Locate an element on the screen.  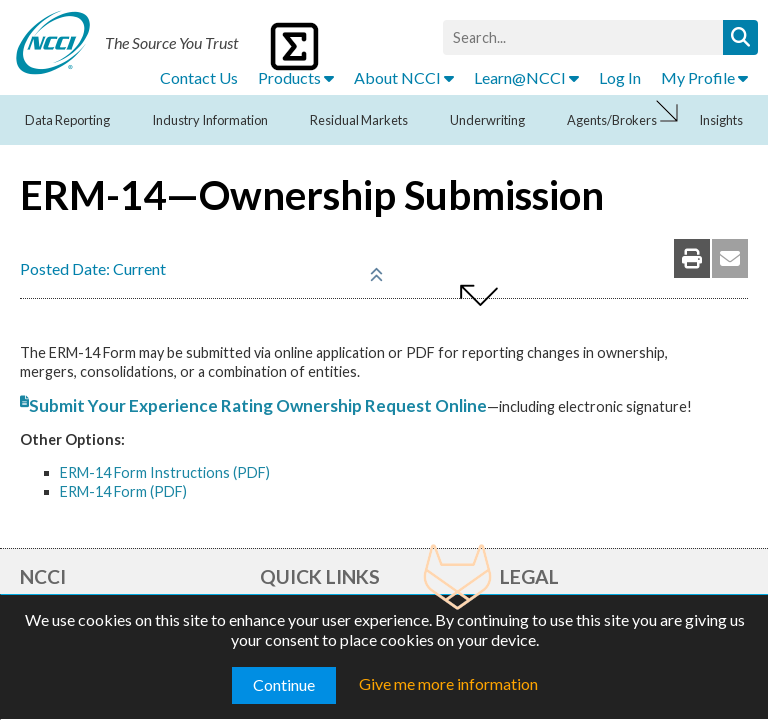
go back or return to previous screen is located at coordinates (479, 294).